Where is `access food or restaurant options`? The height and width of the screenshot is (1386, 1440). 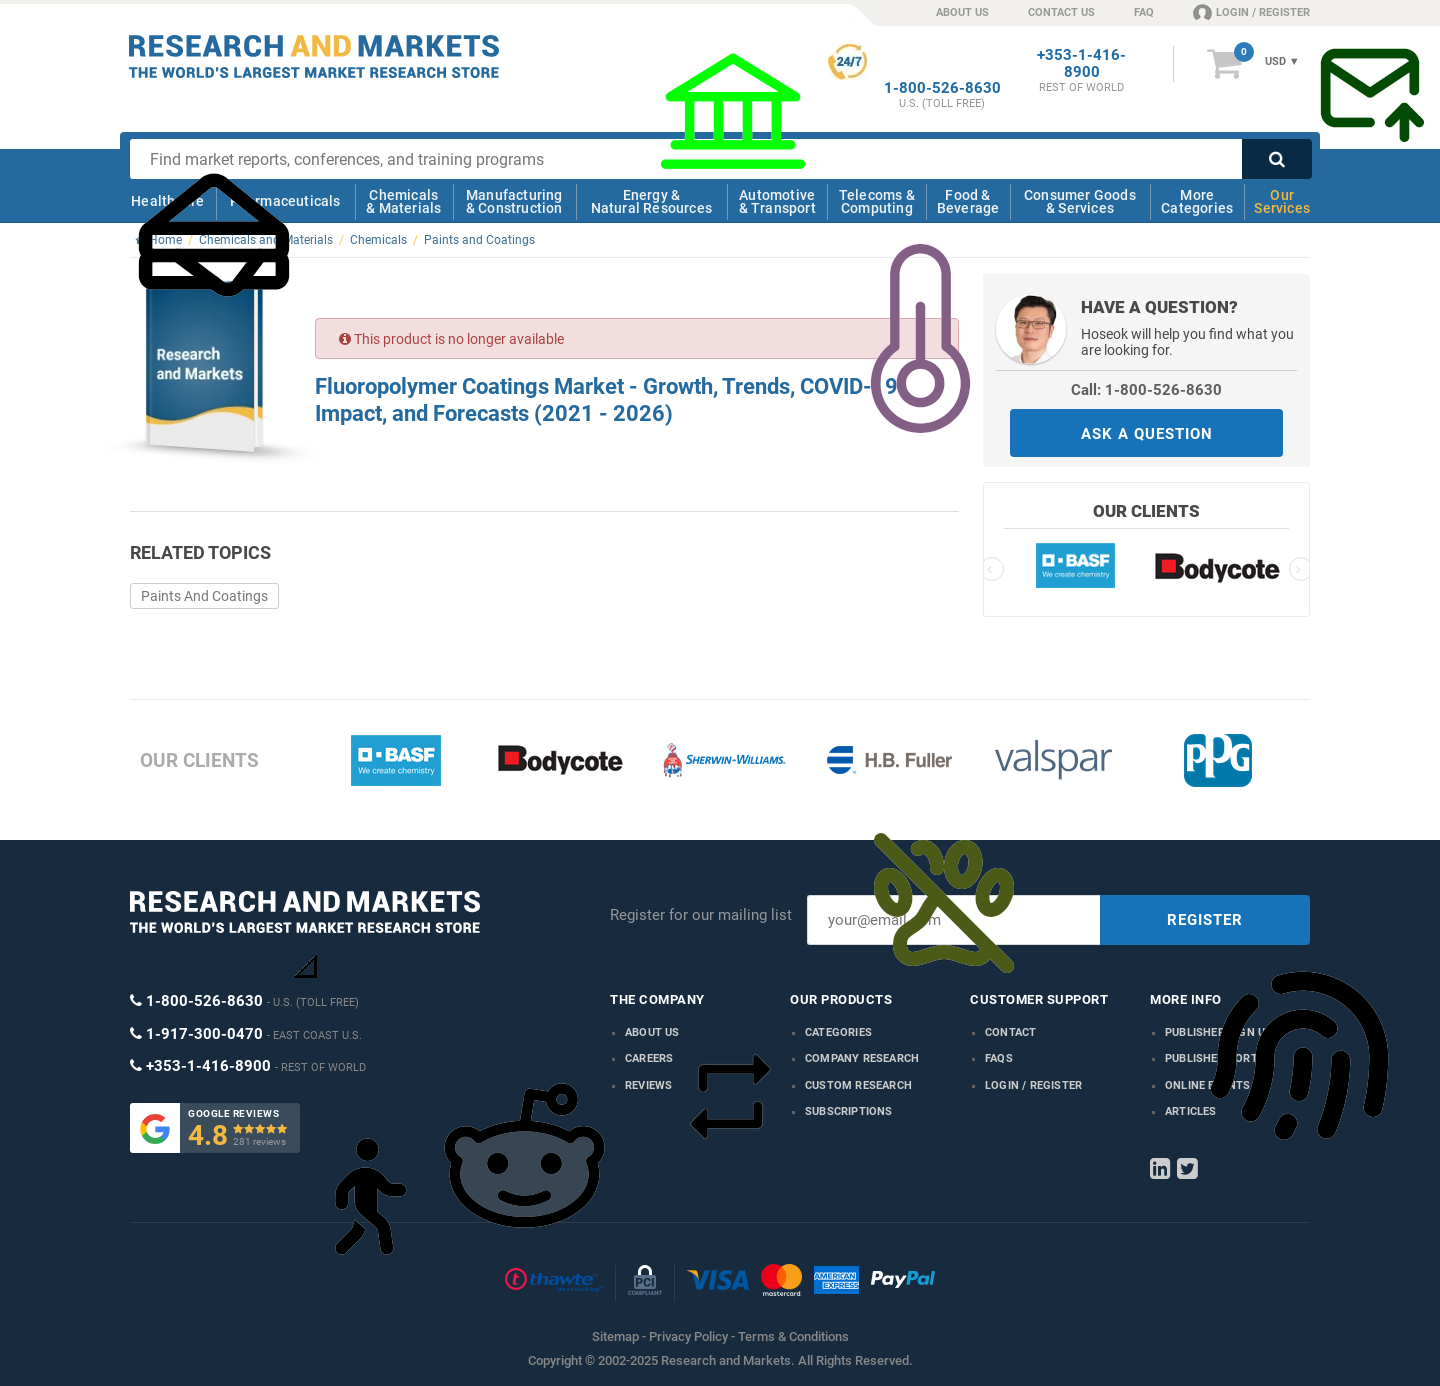 access food or restaurant options is located at coordinates (214, 235).